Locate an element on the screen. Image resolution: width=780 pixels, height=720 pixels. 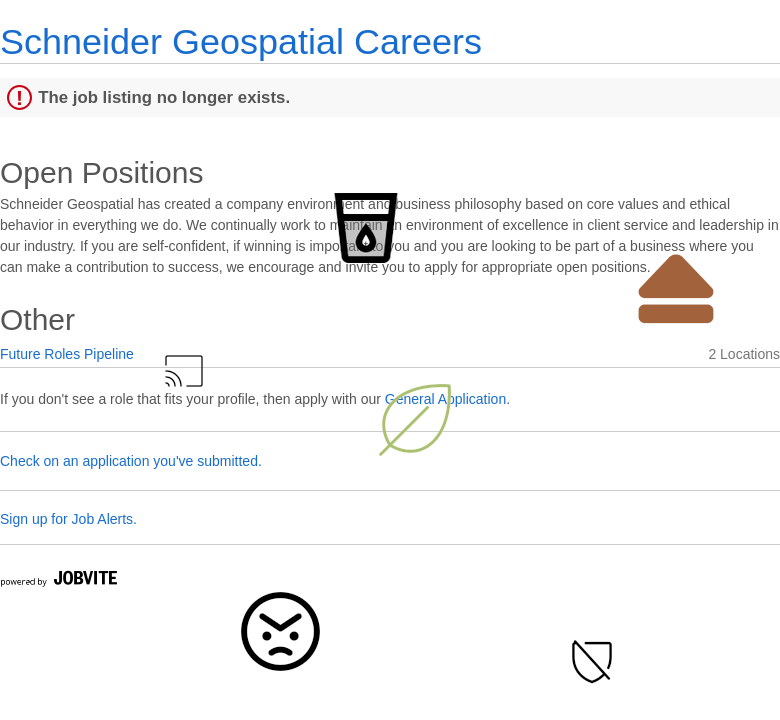
indicates disabled or inactive protection is located at coordinates (592, 660).